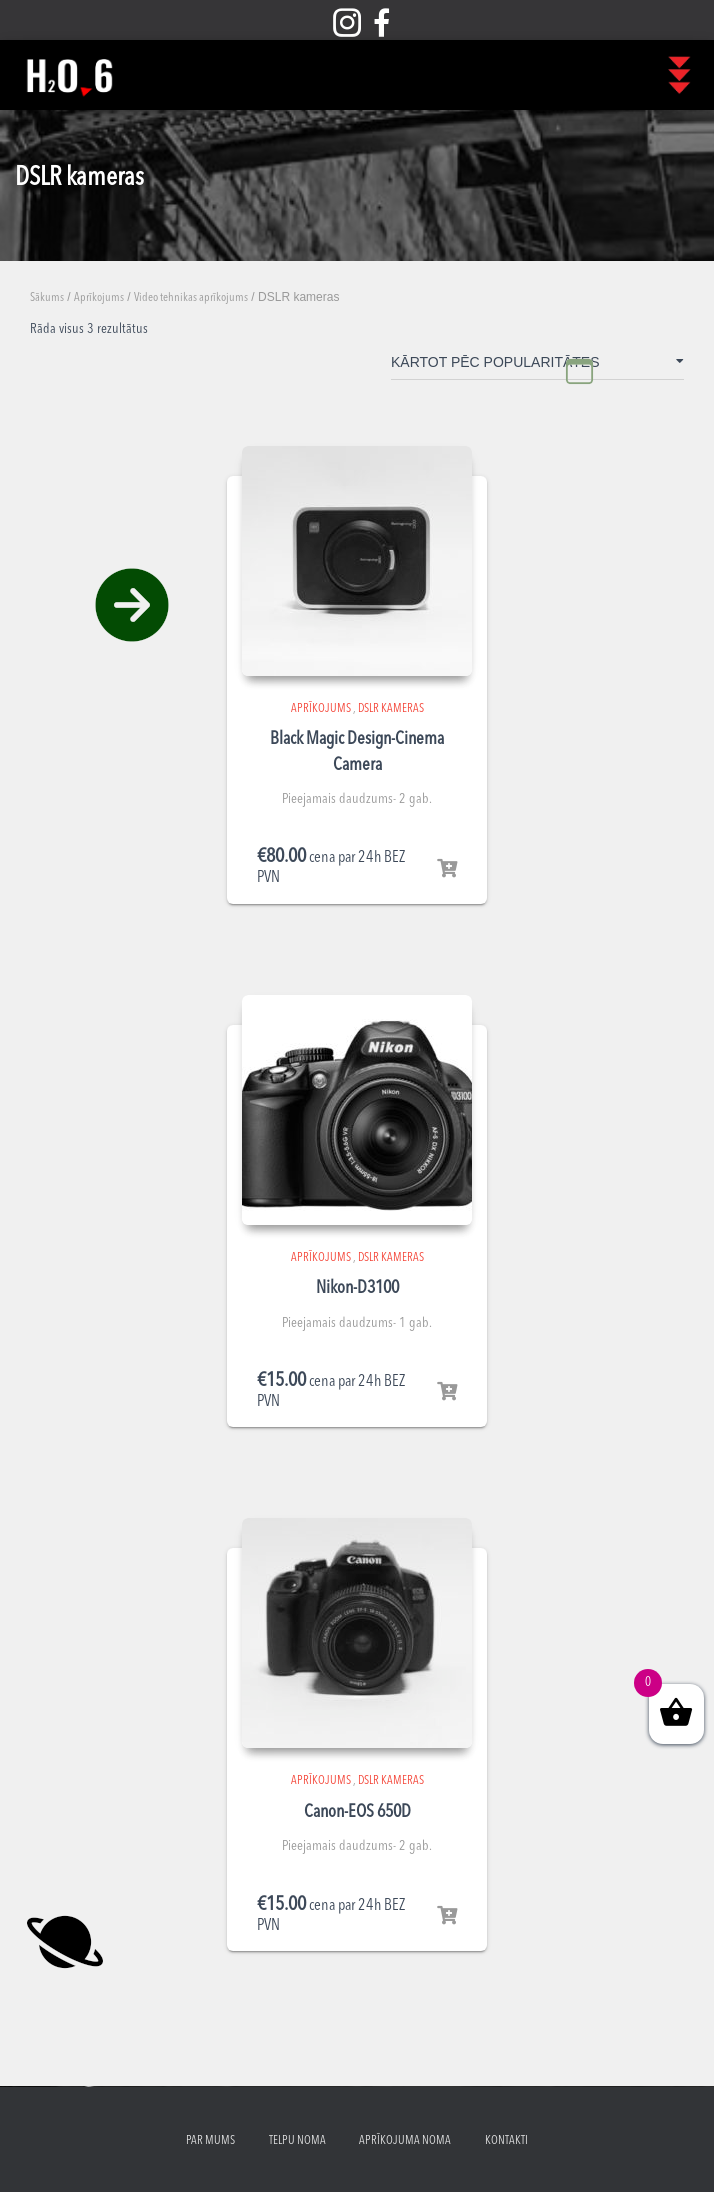  I want to click on open multiple browser windows, so click(579, 371).